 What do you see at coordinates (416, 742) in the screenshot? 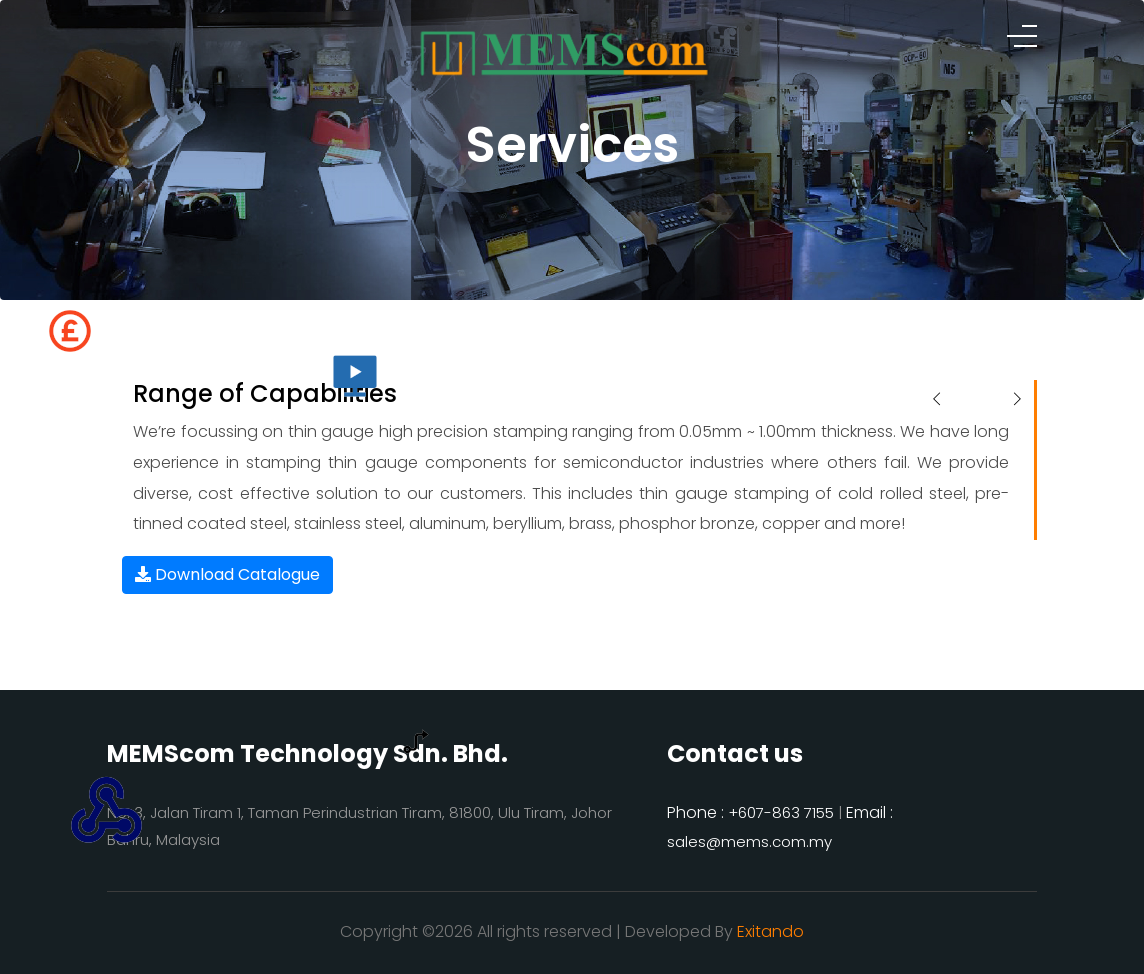
I see `get directions or navigation guidance` at bounding box center [416, 742].